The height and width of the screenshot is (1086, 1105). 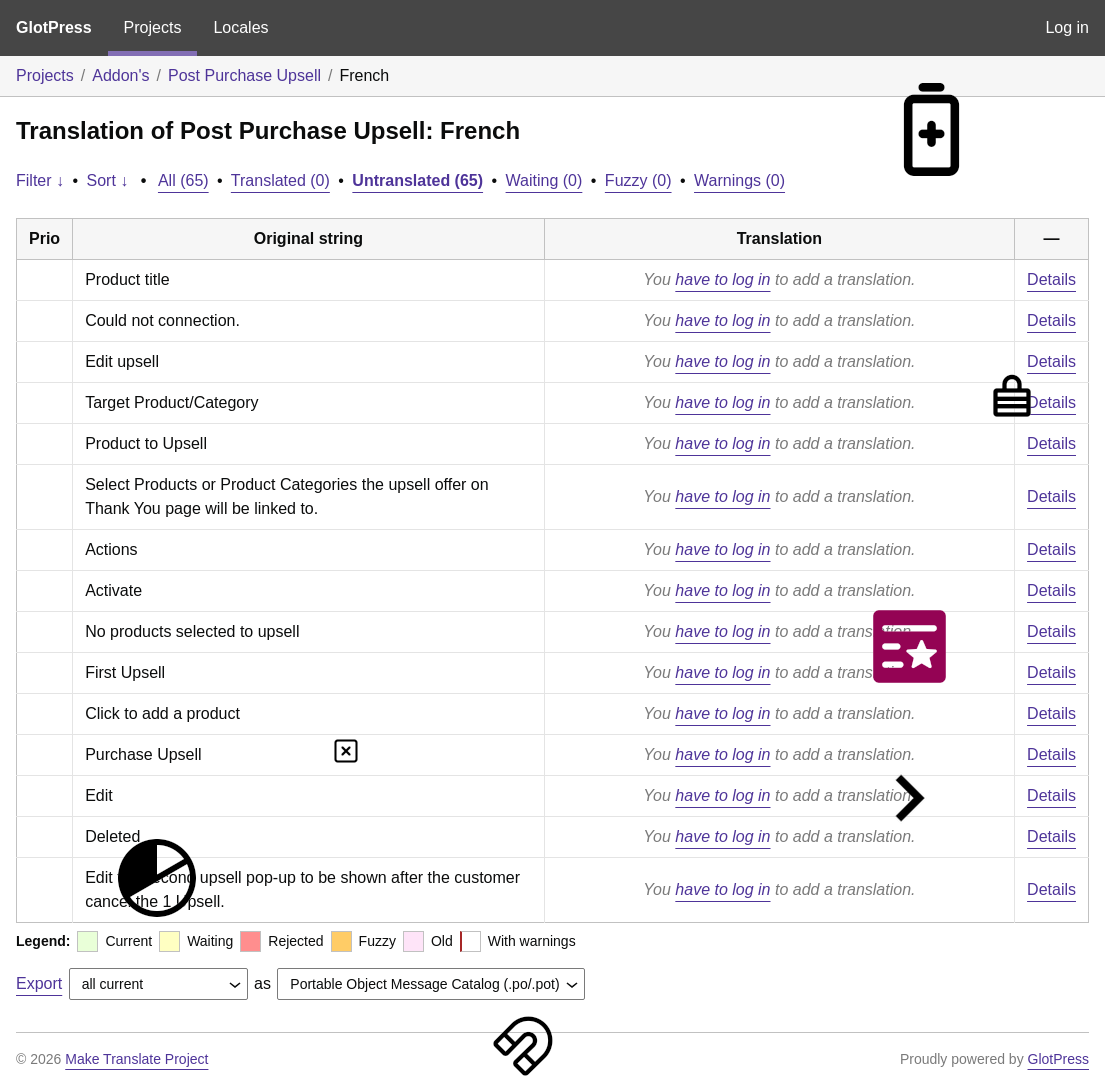 What do you see at coordinates (1012, 398) in the screenshot?
I see `indicates a secure or locked item` at bounding box center [1012, 398].